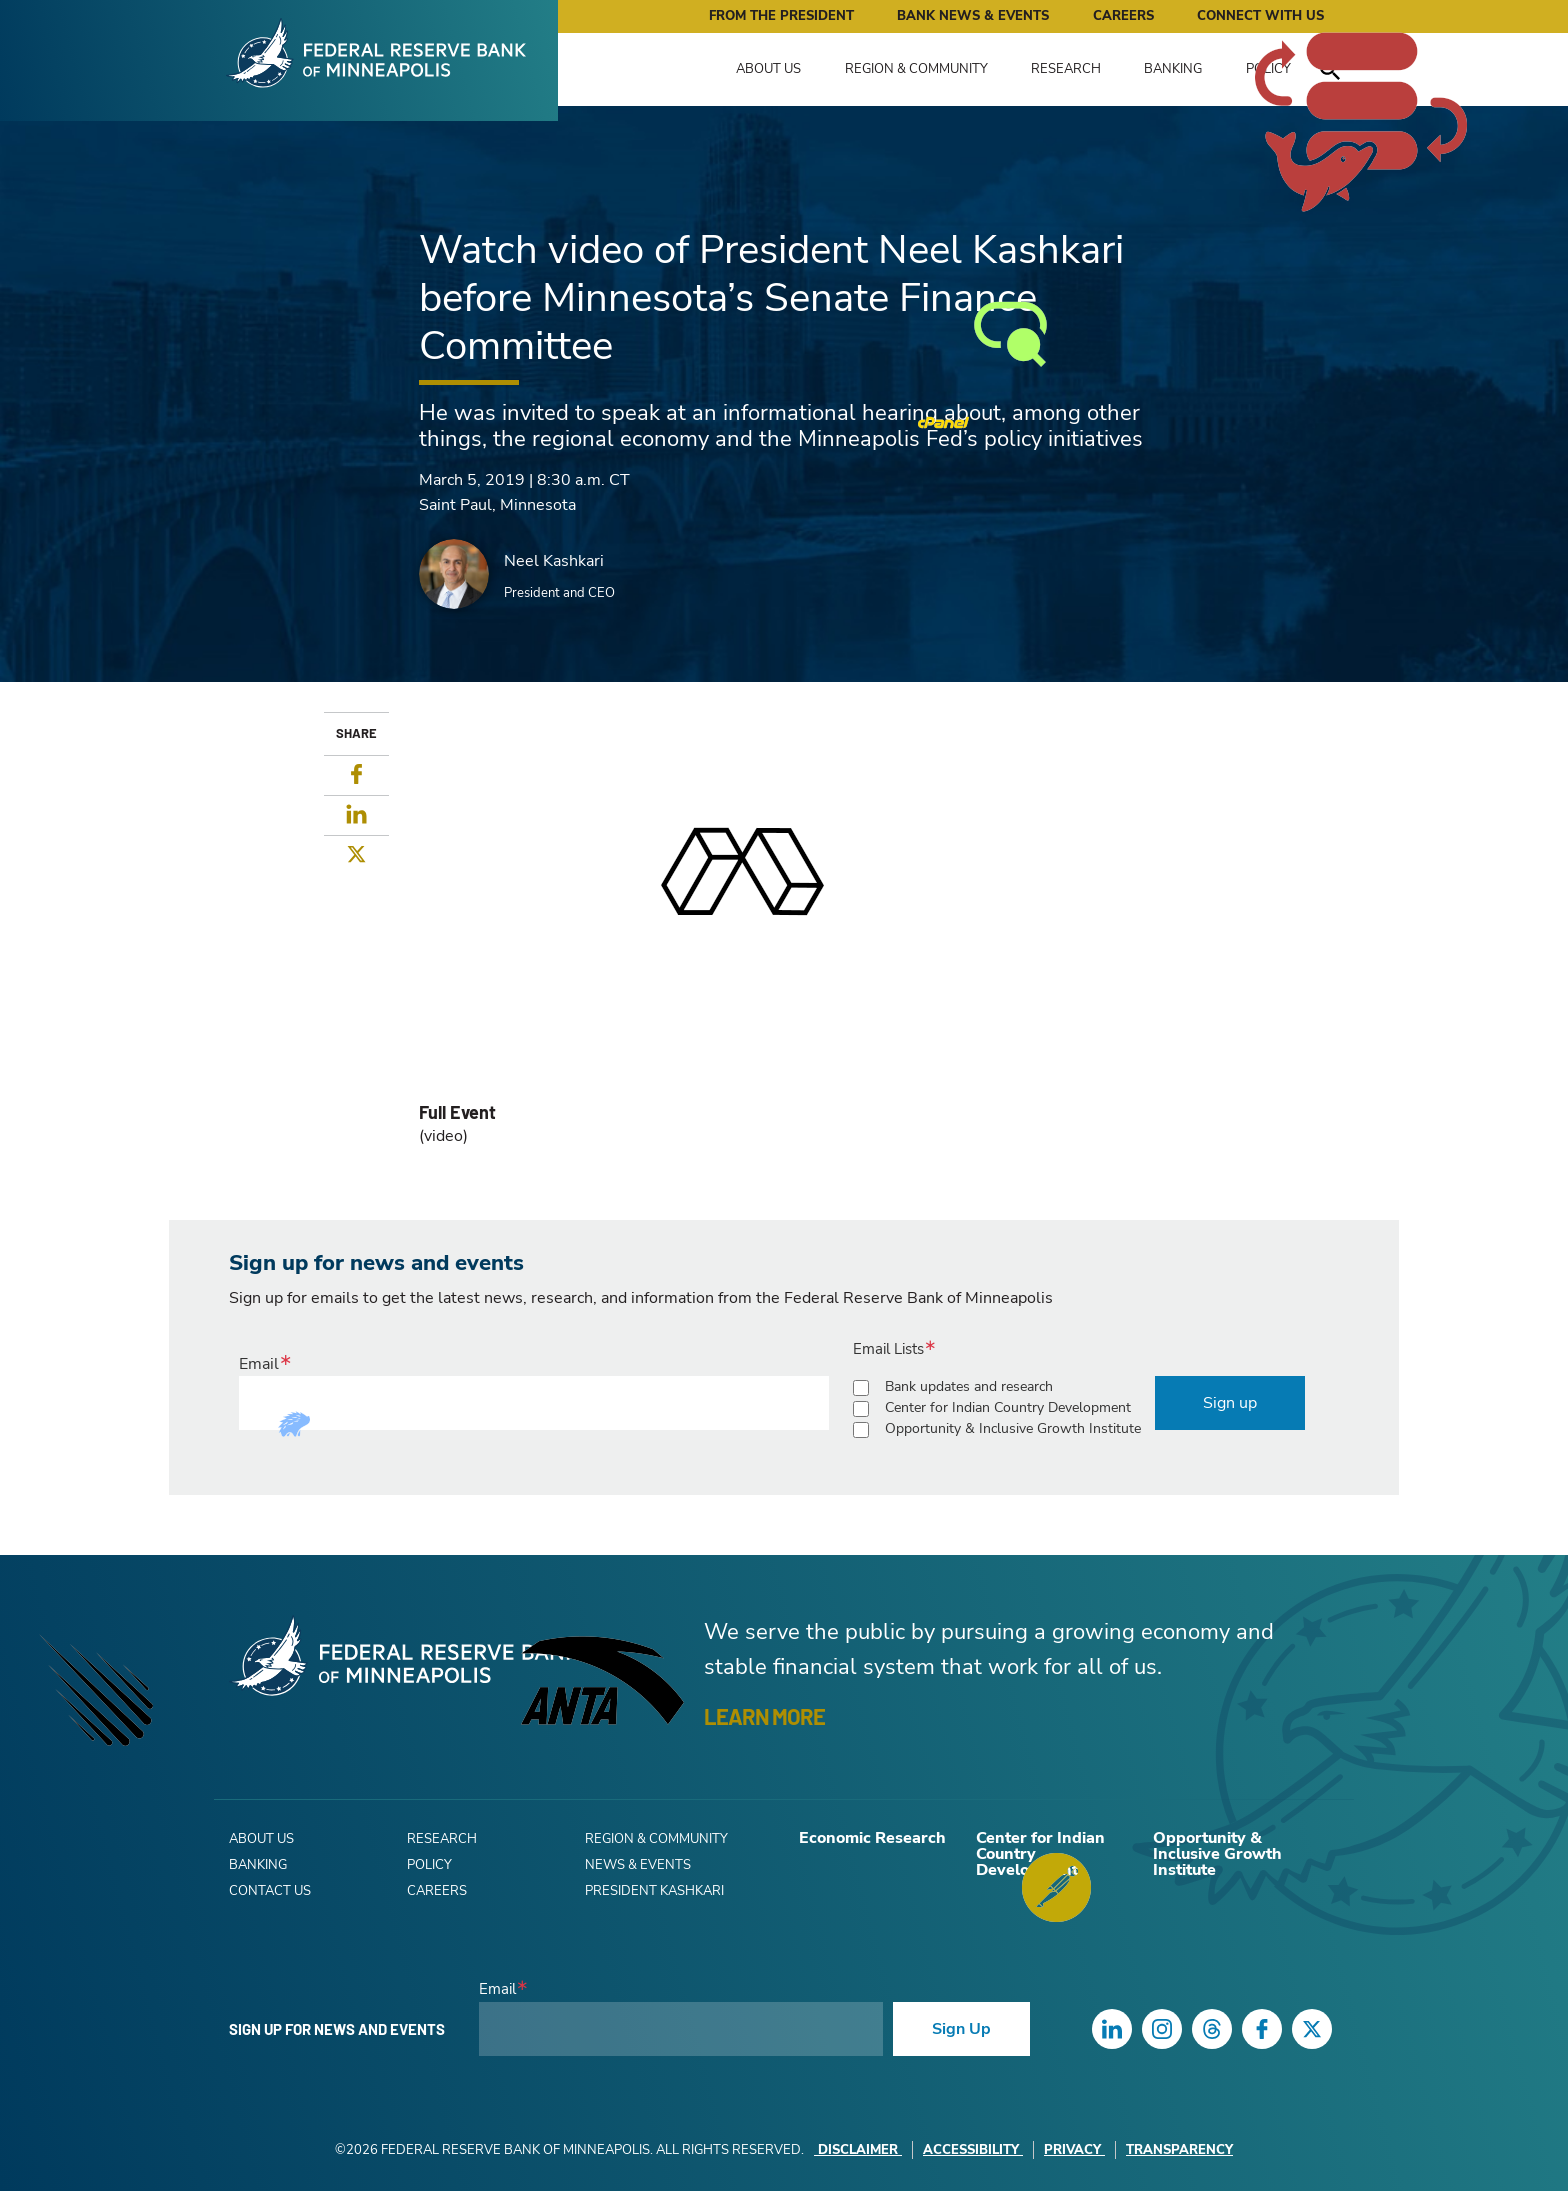 The image size is (1568, 2191). What do you see at coordinates (602, 1680) in the screenshot?
I see `visit the Anta sports brand website` at bounding box center [602, 1680].